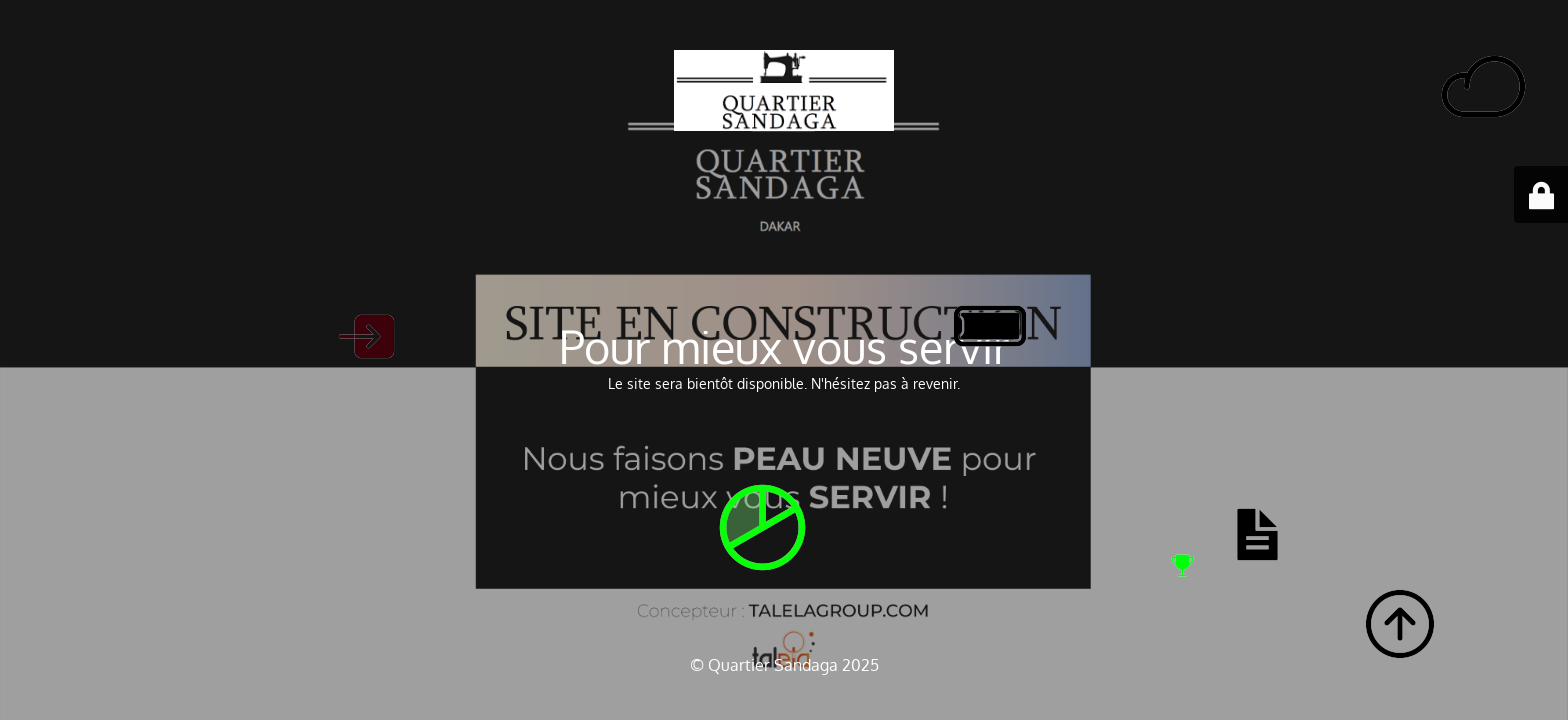 The image size is (1568, 720). I want to click on access cloud storage, so click(1483, 86).